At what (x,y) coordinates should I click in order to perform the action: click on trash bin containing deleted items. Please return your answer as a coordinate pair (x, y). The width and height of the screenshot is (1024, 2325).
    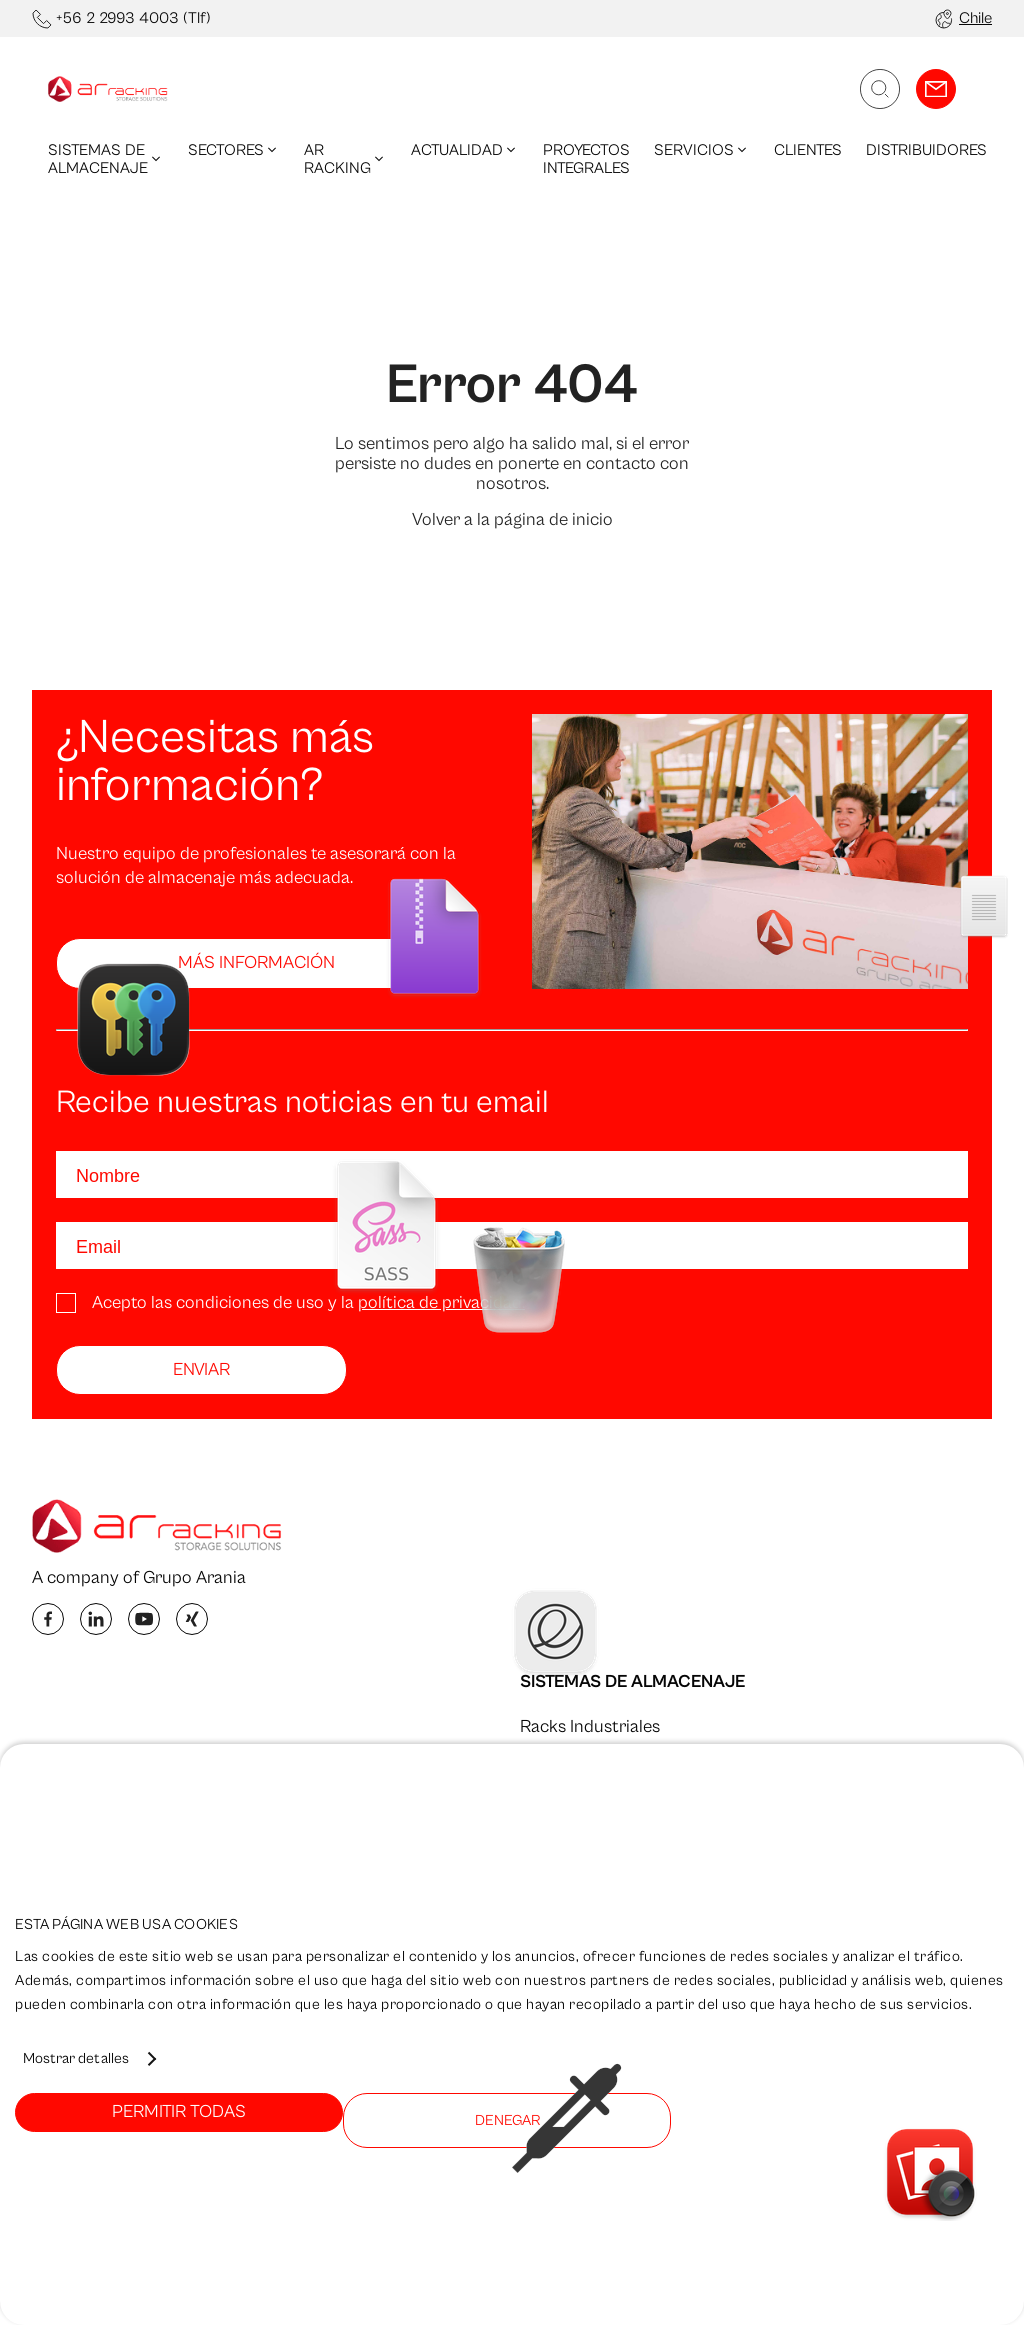
    Looking at the image, I should click on (519, 1281).